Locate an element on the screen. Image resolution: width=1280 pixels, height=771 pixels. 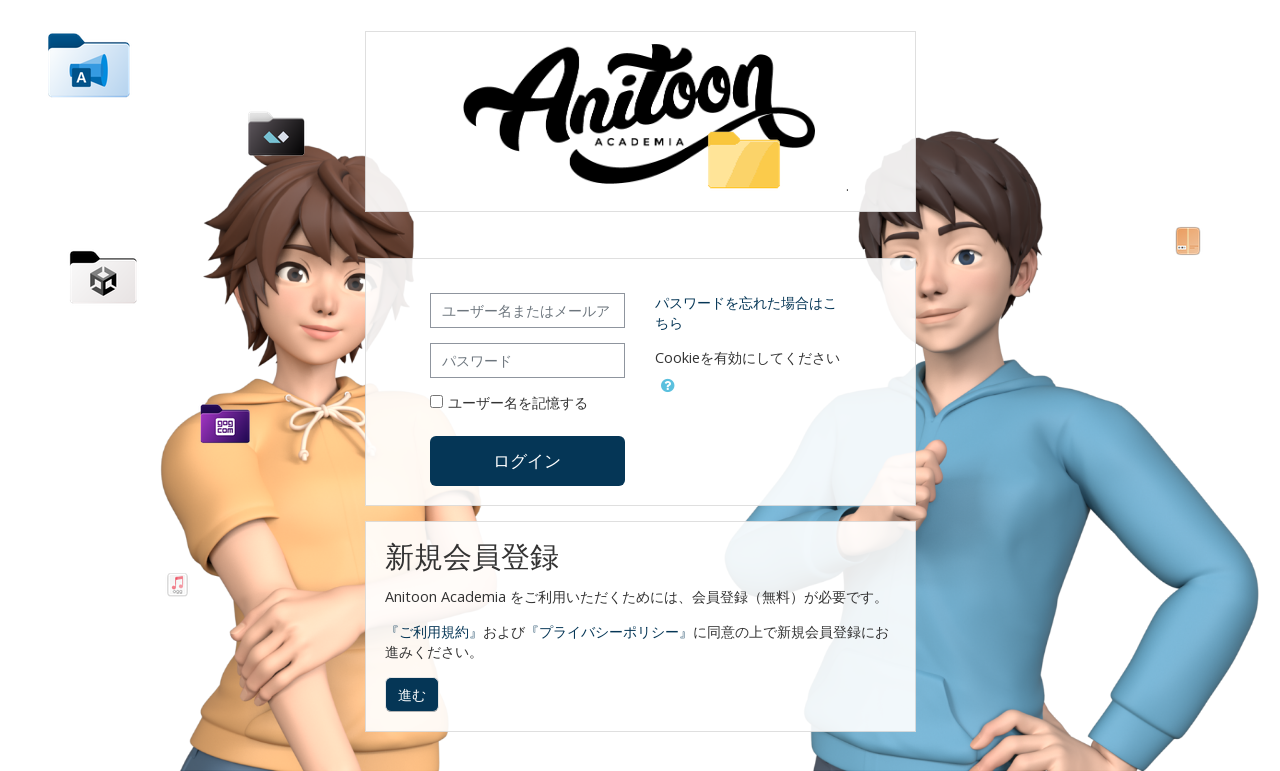
open alpinejs project folder is located at coordinates (276, 135).